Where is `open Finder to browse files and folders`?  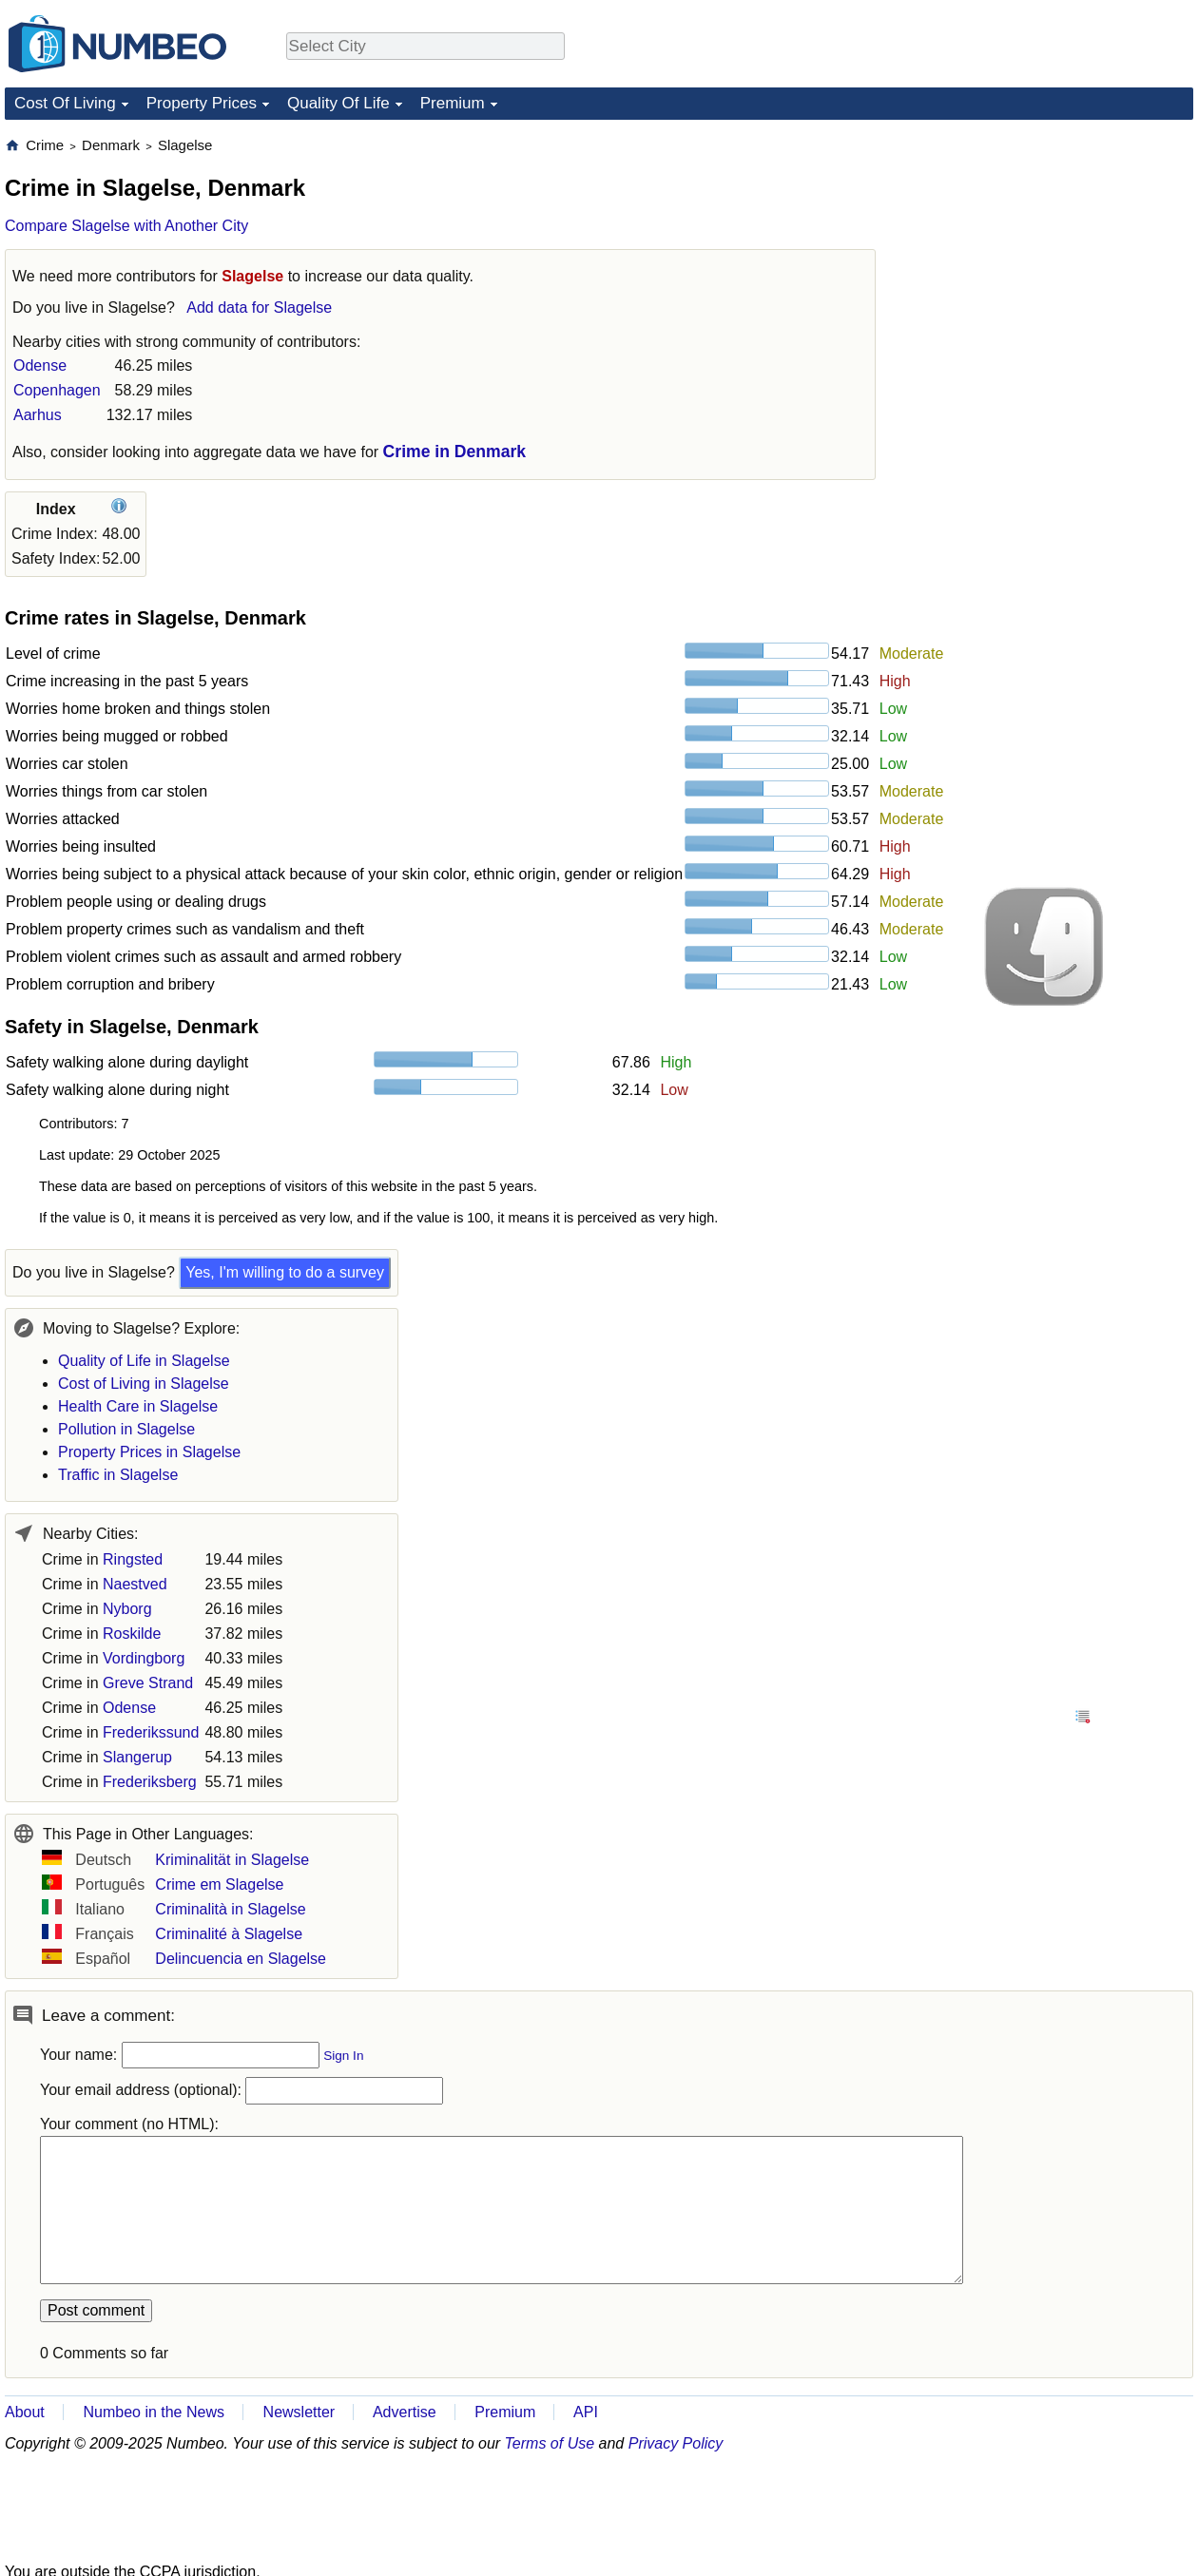
open Finder to browse files and folders is located at coordinates (1044, 947).